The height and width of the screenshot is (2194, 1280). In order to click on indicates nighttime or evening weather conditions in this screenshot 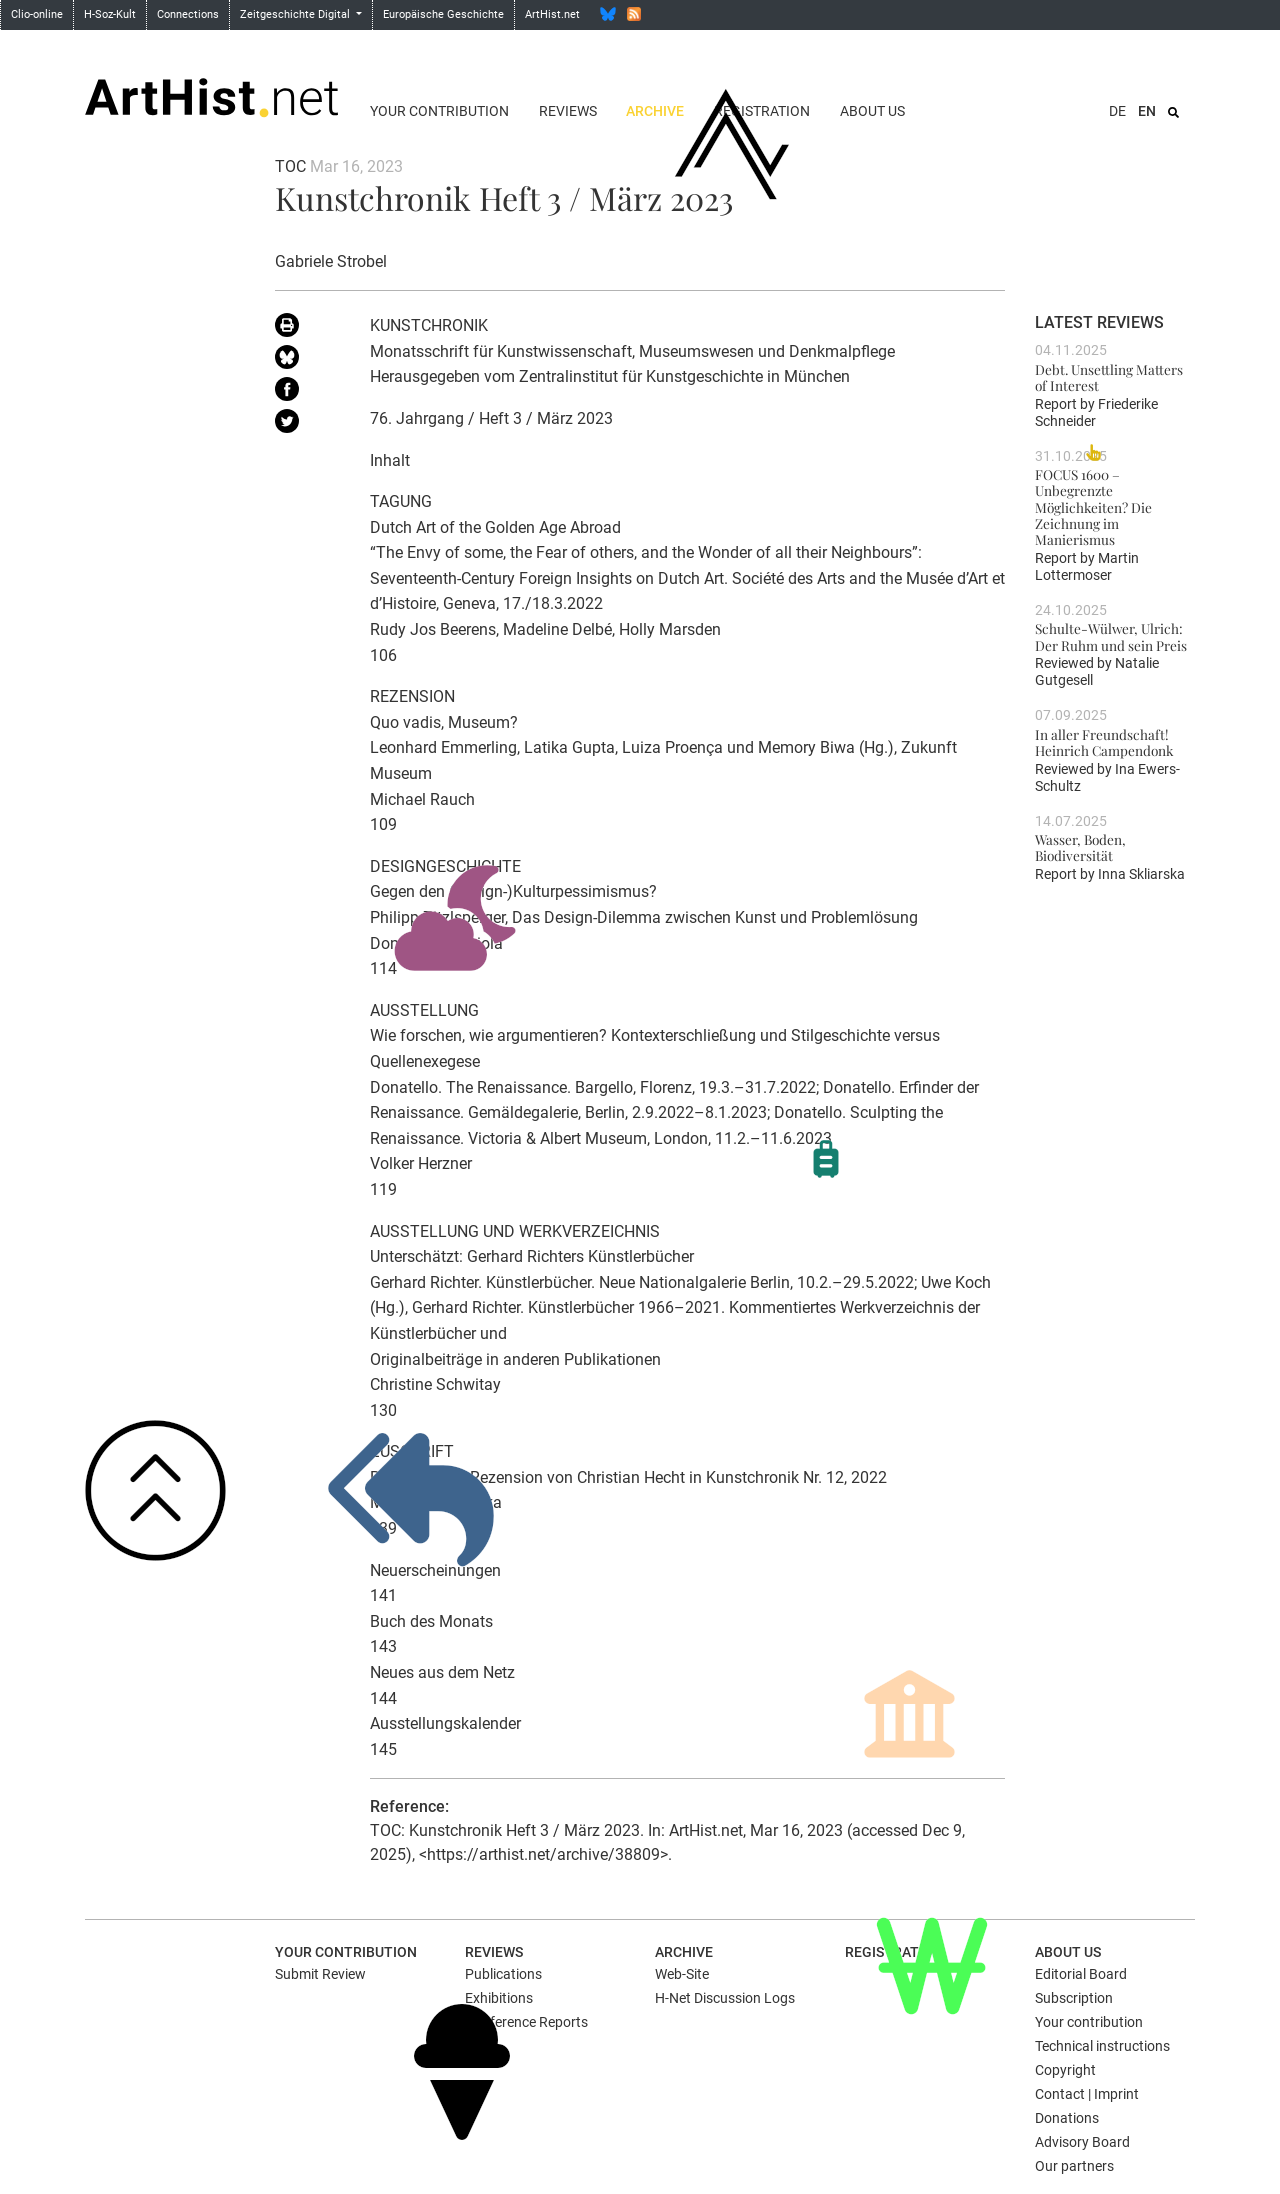, I will do `click(454, 918)`.